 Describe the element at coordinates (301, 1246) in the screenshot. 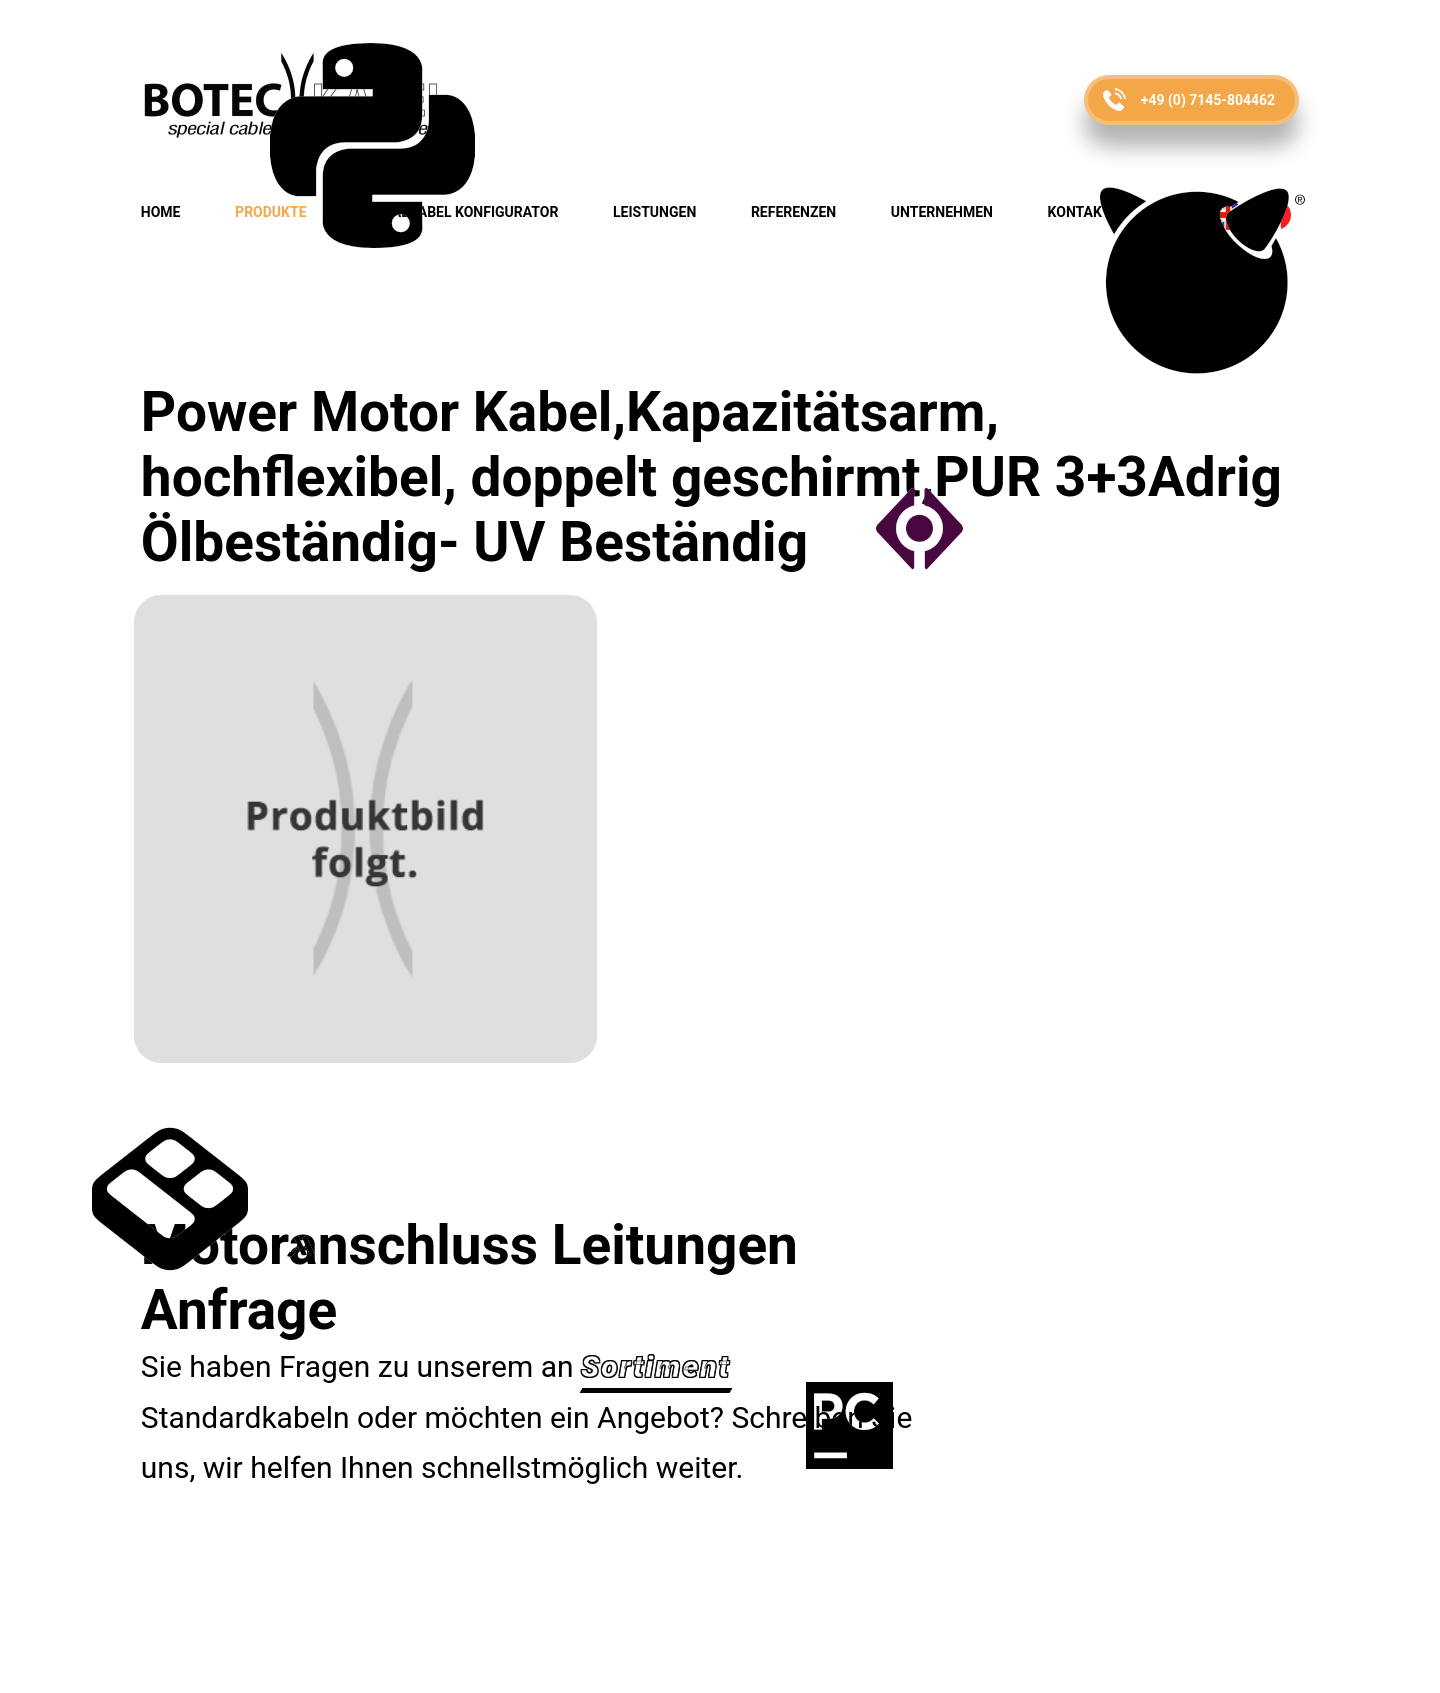

I see `open the Marriott hotel booking app` at that location.